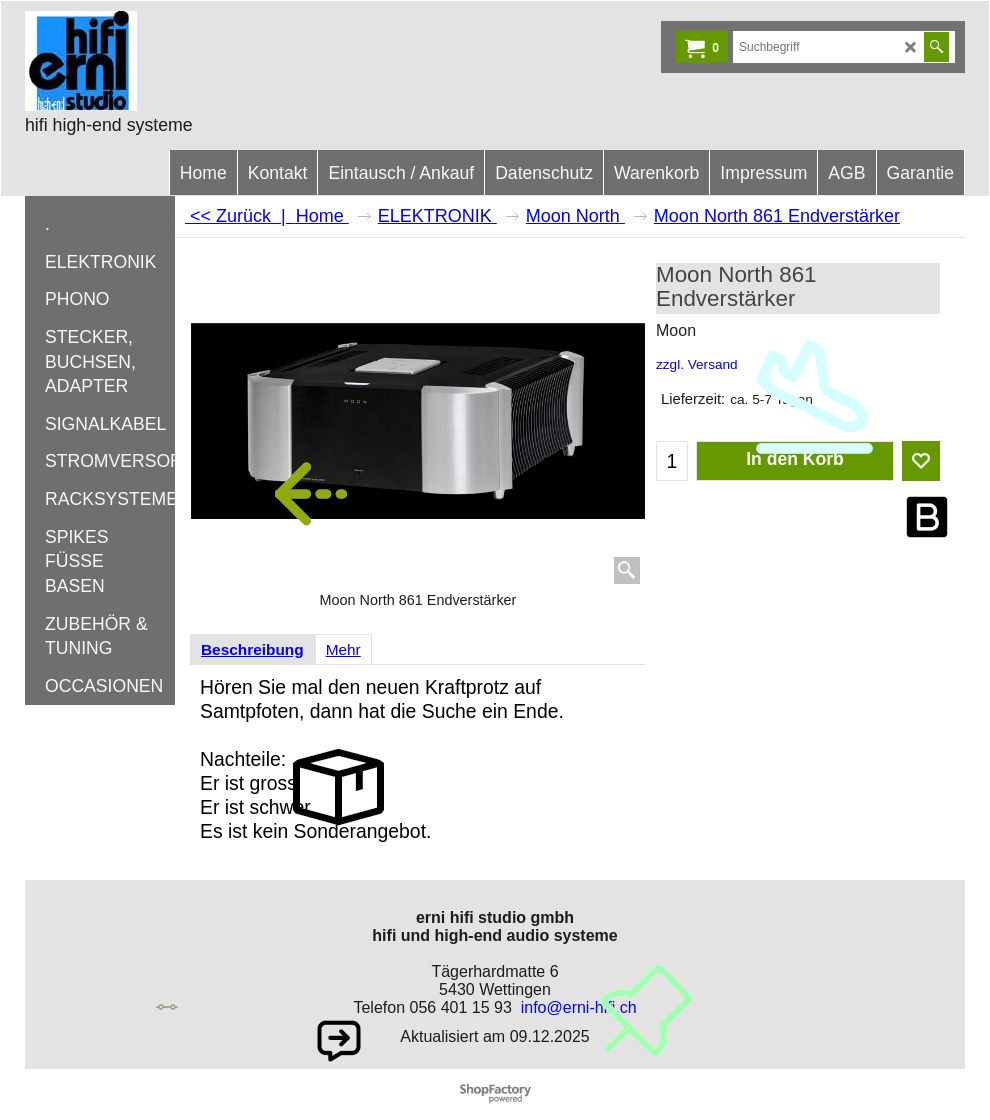 This screenshot has width=990, height=1120. What do you see at coordinates (814, 395) in the screenshot?
I see `indicates arriving flight status` at bounding box center [814, 395].